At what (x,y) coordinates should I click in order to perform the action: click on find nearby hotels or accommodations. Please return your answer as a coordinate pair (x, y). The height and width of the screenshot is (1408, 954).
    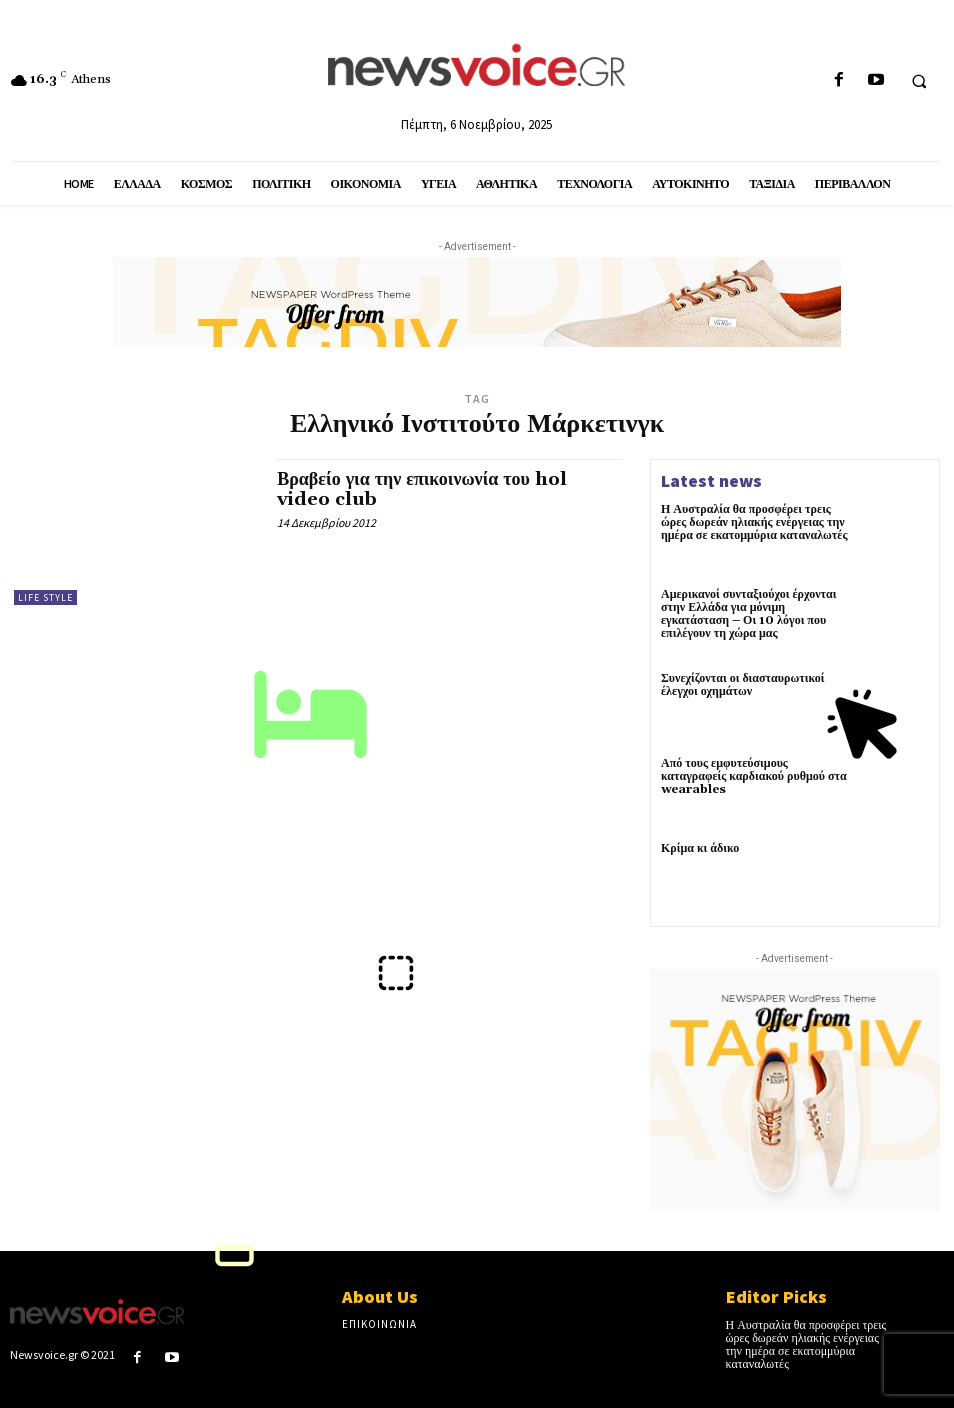
    Looking at the image, I should click on (310, 714).